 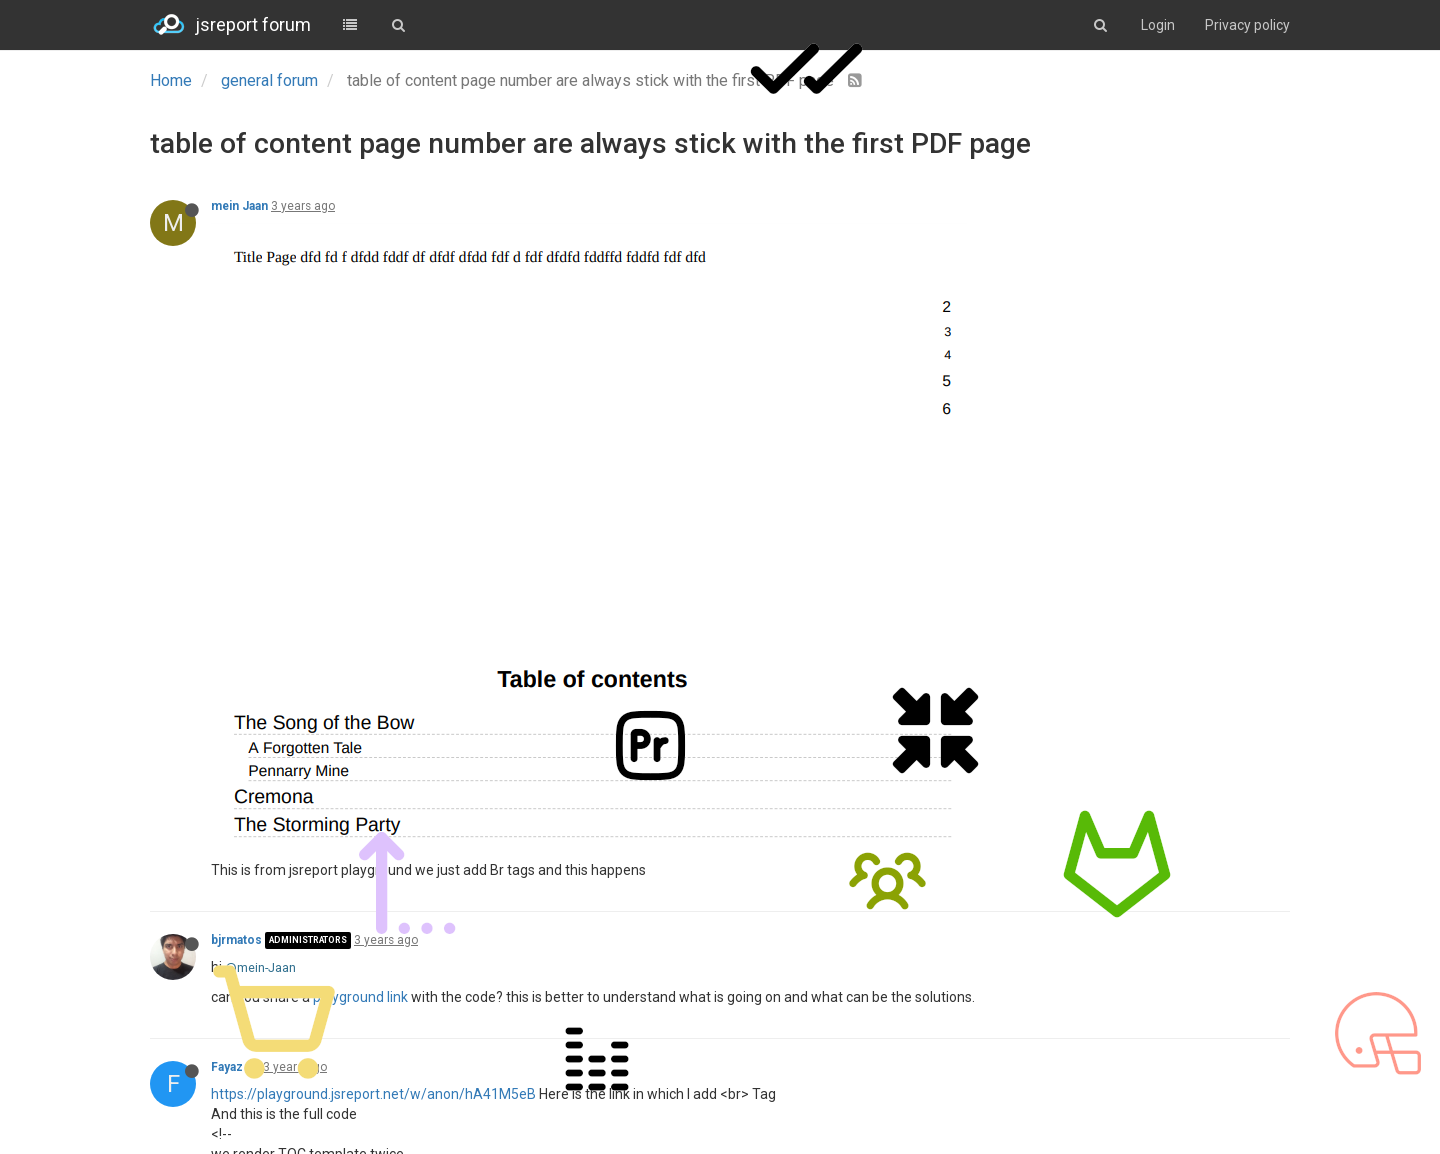 What do you see at coordinates (1378, 1035) in the screenshot?
I see `access football or sports content` at bounding box center [1378, 1035].